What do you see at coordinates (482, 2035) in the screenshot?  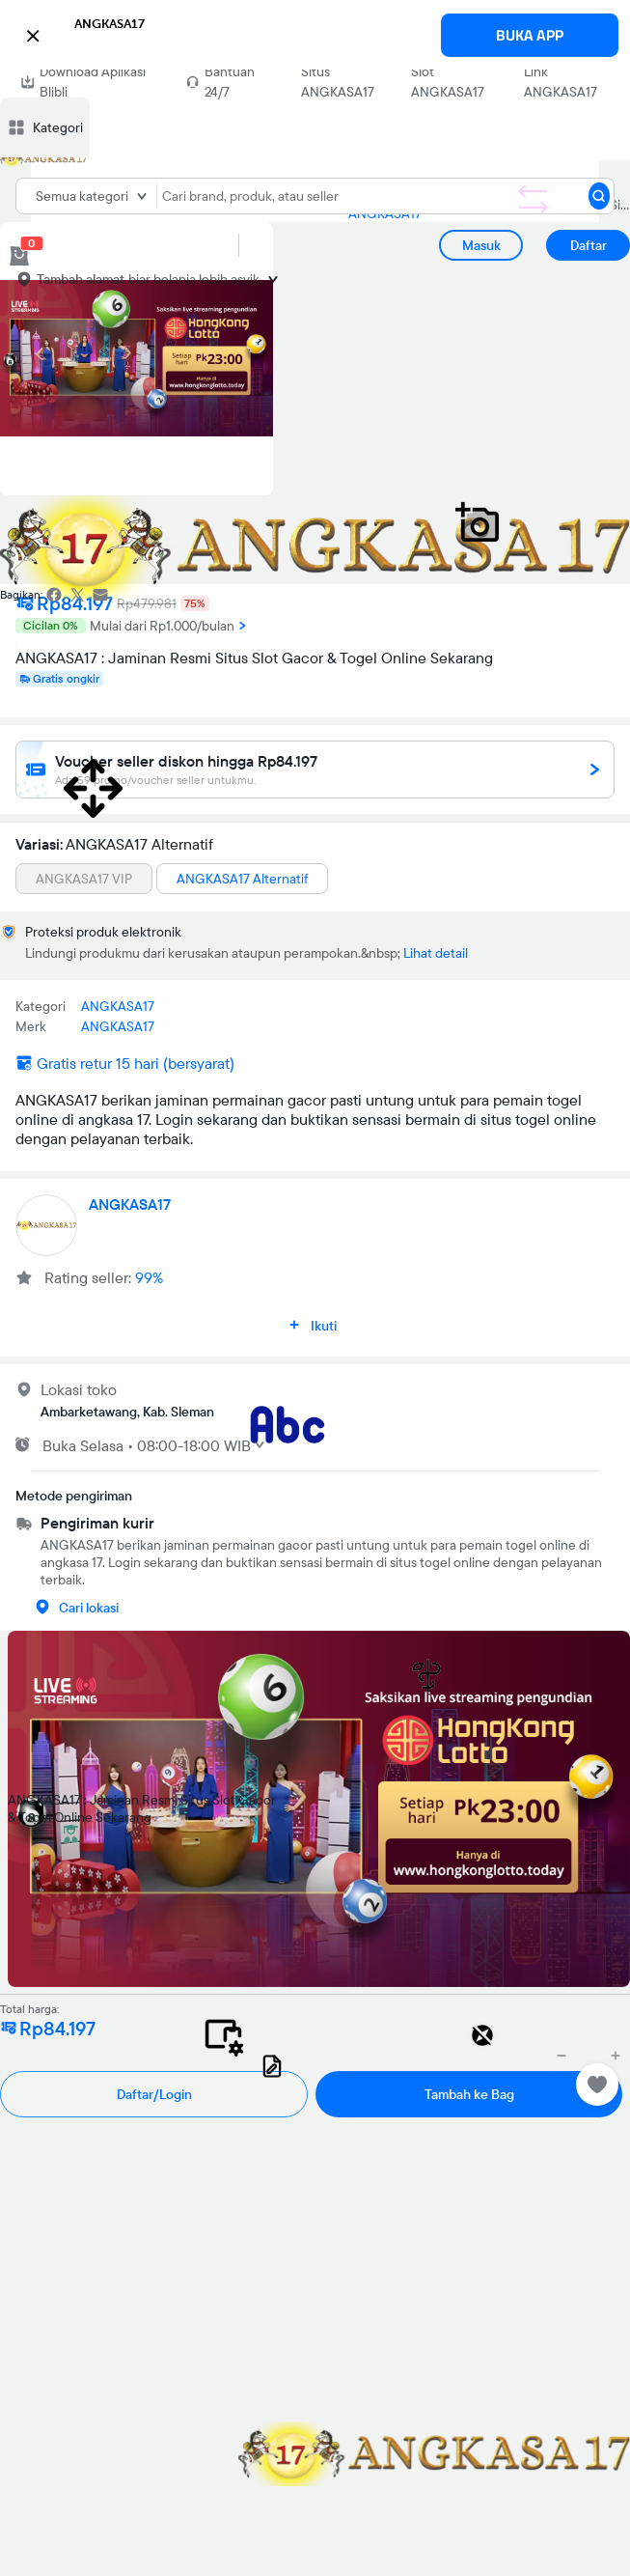 I see `disable compass or navigation features` at bounding box center [482, 2035].